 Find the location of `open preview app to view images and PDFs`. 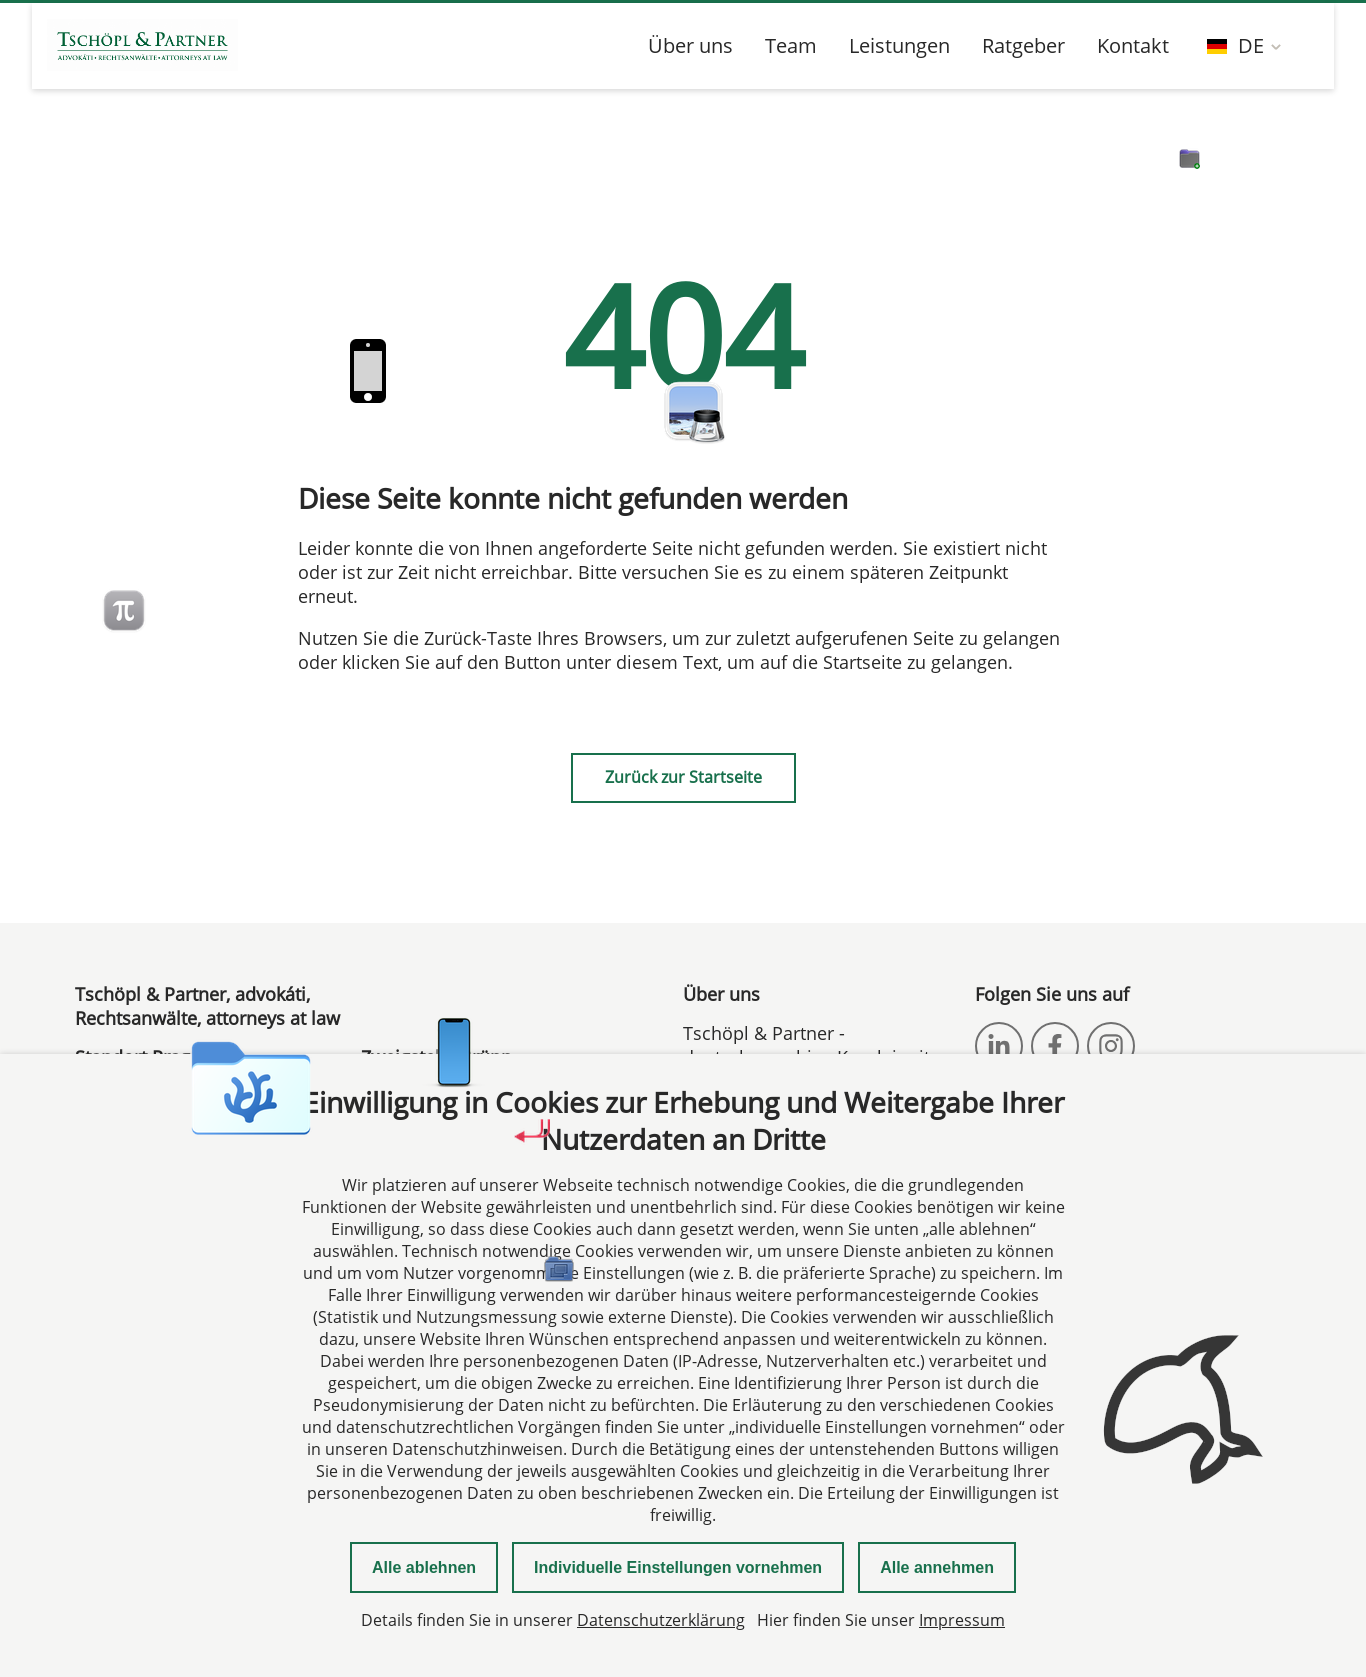

open preview app to view images and PDFs is located at coordinates (693, 410).